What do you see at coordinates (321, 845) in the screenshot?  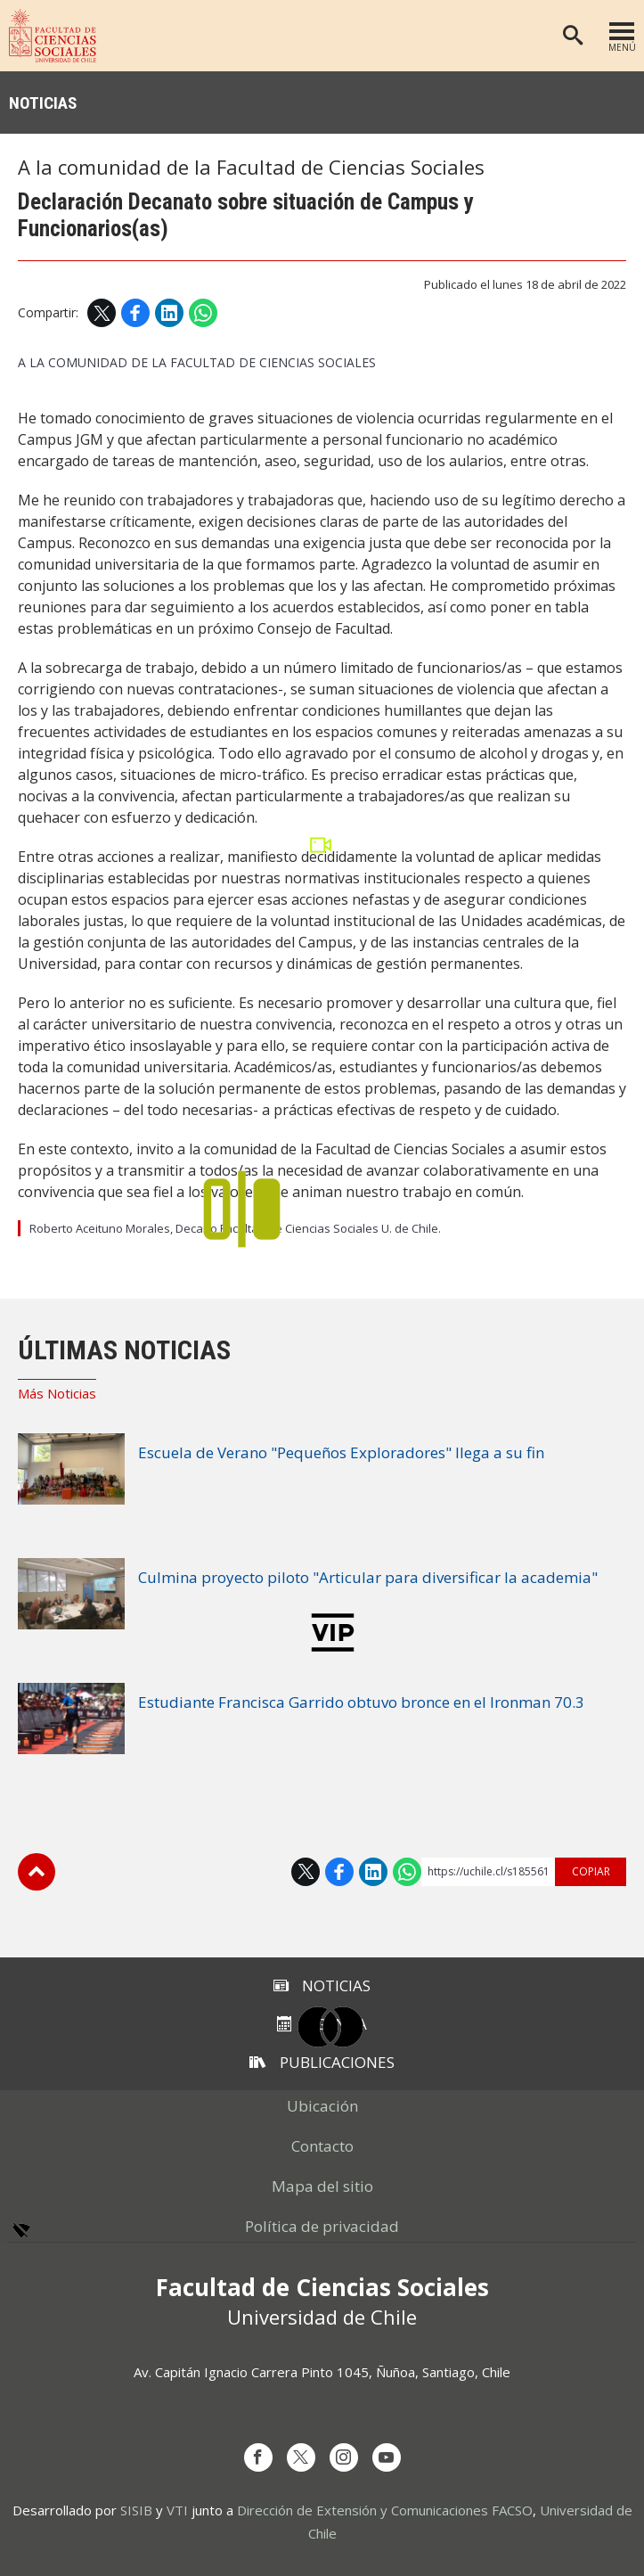 I see `start recording a video` at bounding box center [321, 845].